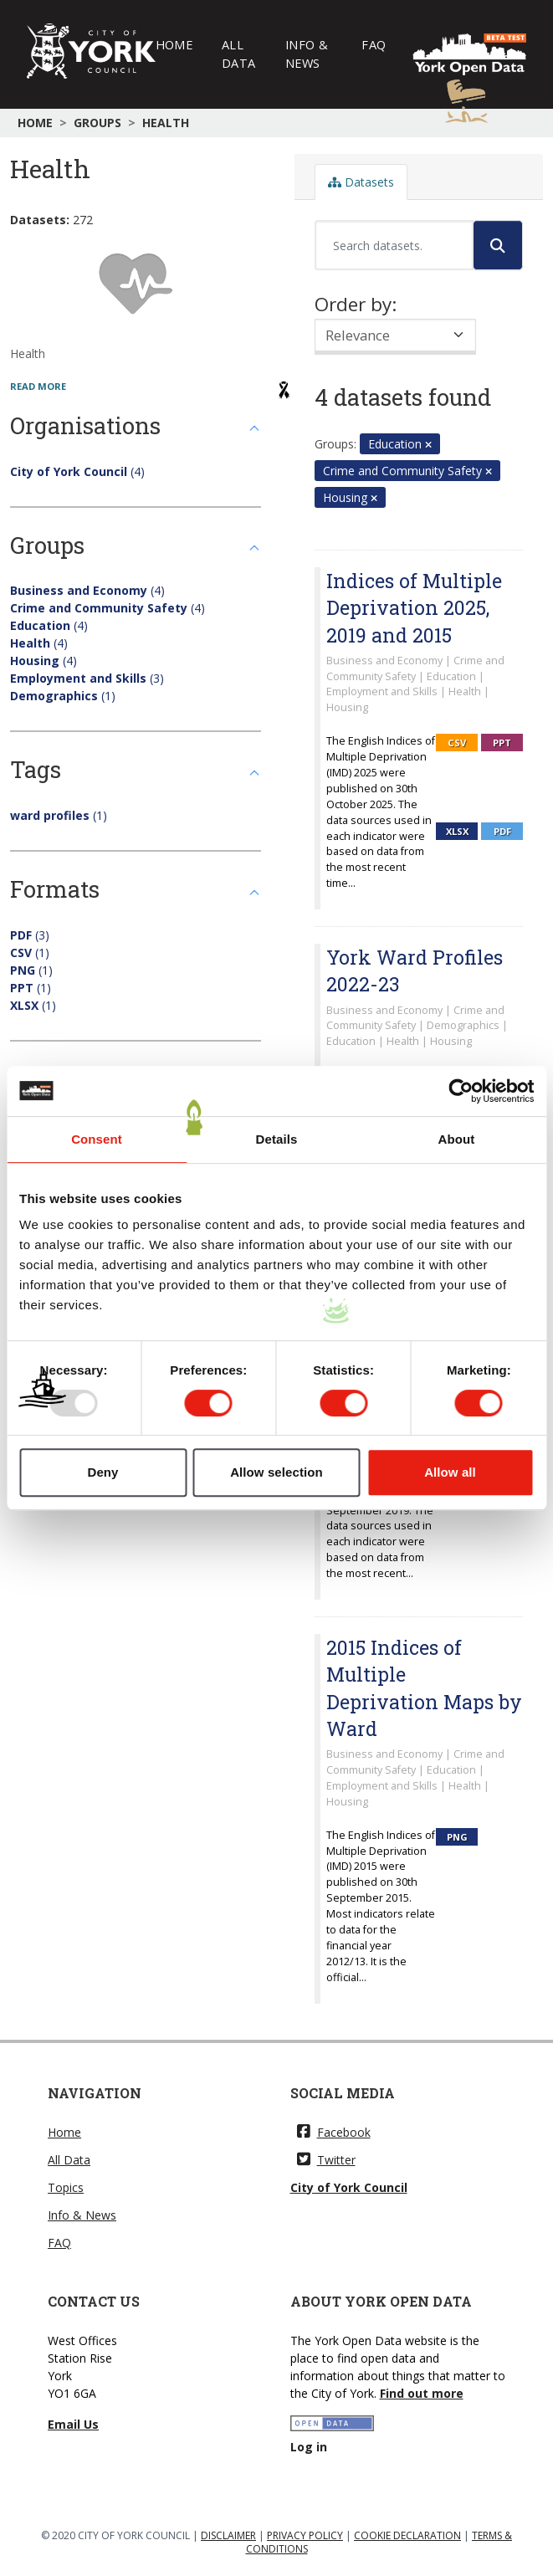 Image resolution: width=553 pixels, height=2576 pixels. Describe the element at coordinates (284, 390) in the screenshot. I see `indicates support for a cause or awareness campaign` at that location.